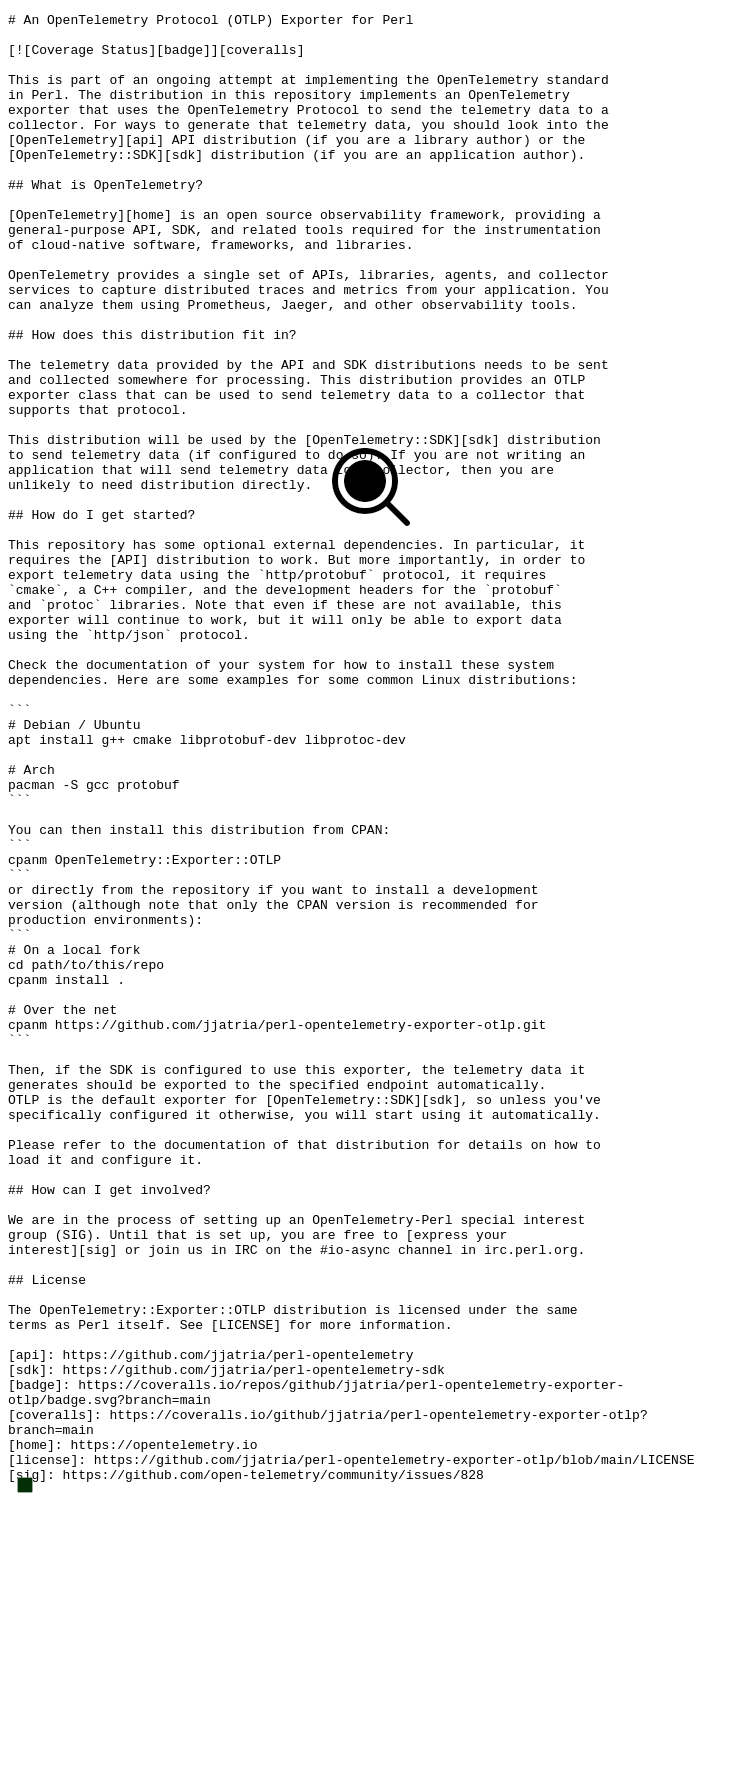 The image size is (738, 1790). What do you see at coordinates (371, 487) in the screenshot?
I see `search for content or items` at bounding box center [371, 487].